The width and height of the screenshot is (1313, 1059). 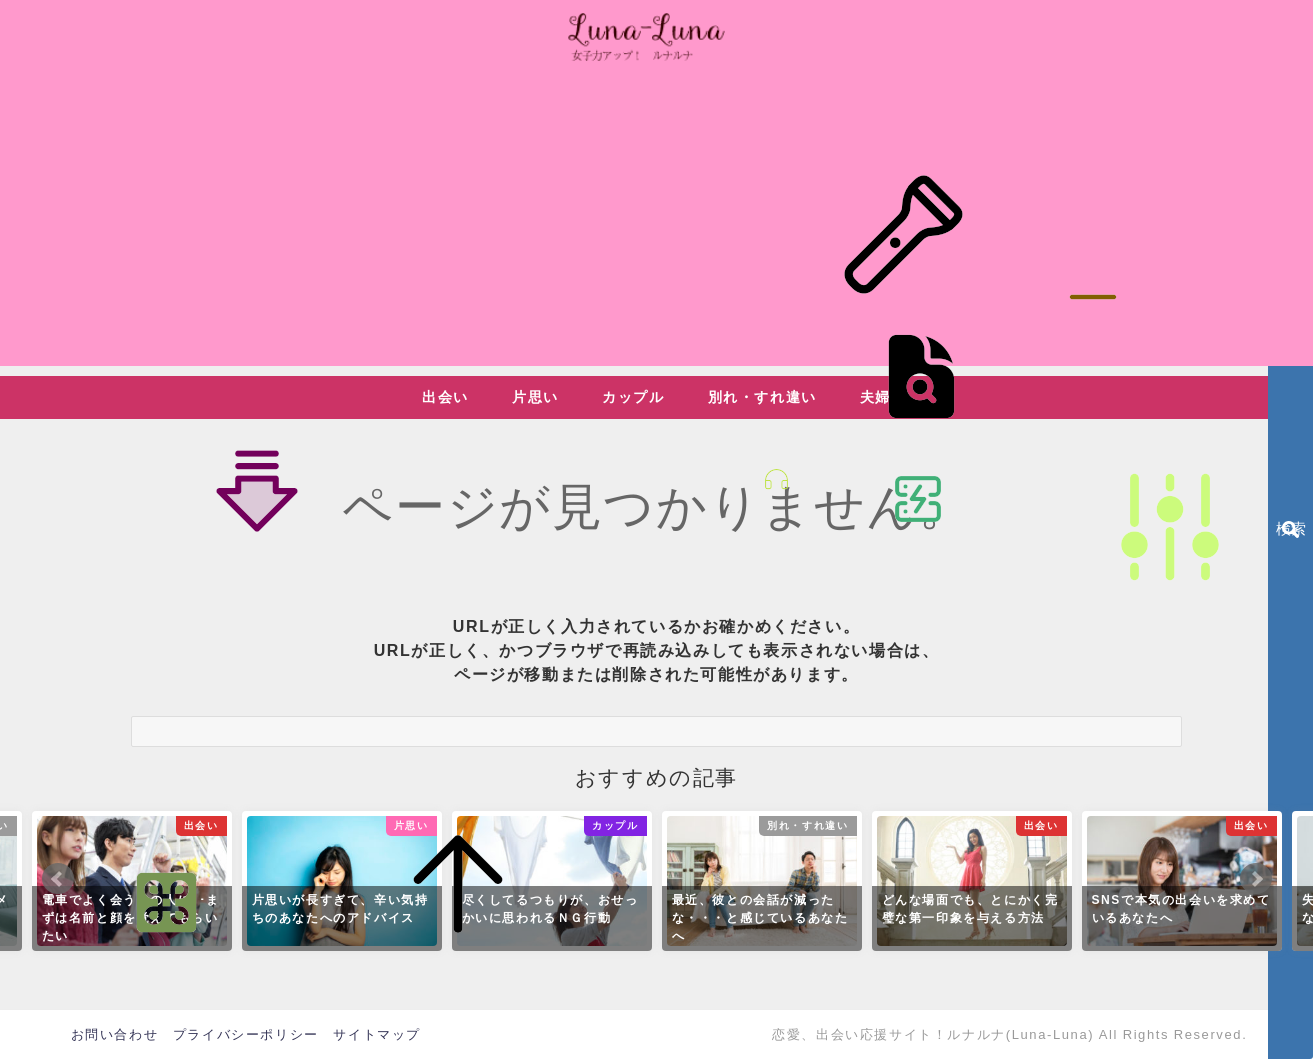 I want to click on download file or content, so click(x=257, y=488).